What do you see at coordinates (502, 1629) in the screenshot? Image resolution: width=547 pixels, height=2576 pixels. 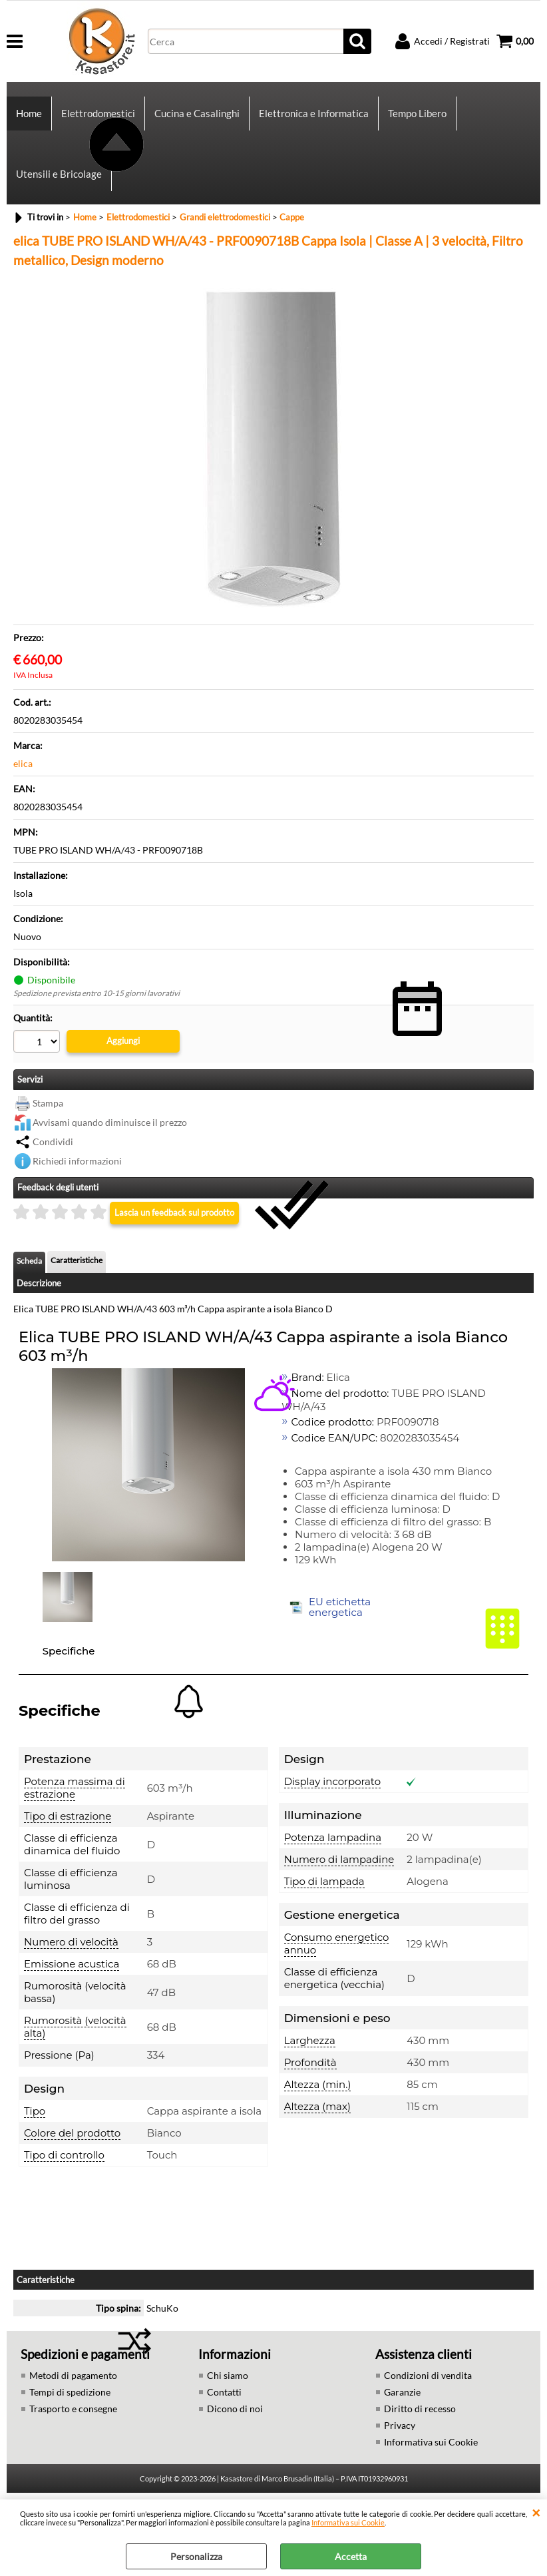 I see `open numeric keypad for input` at bounding box center [502, 1629].